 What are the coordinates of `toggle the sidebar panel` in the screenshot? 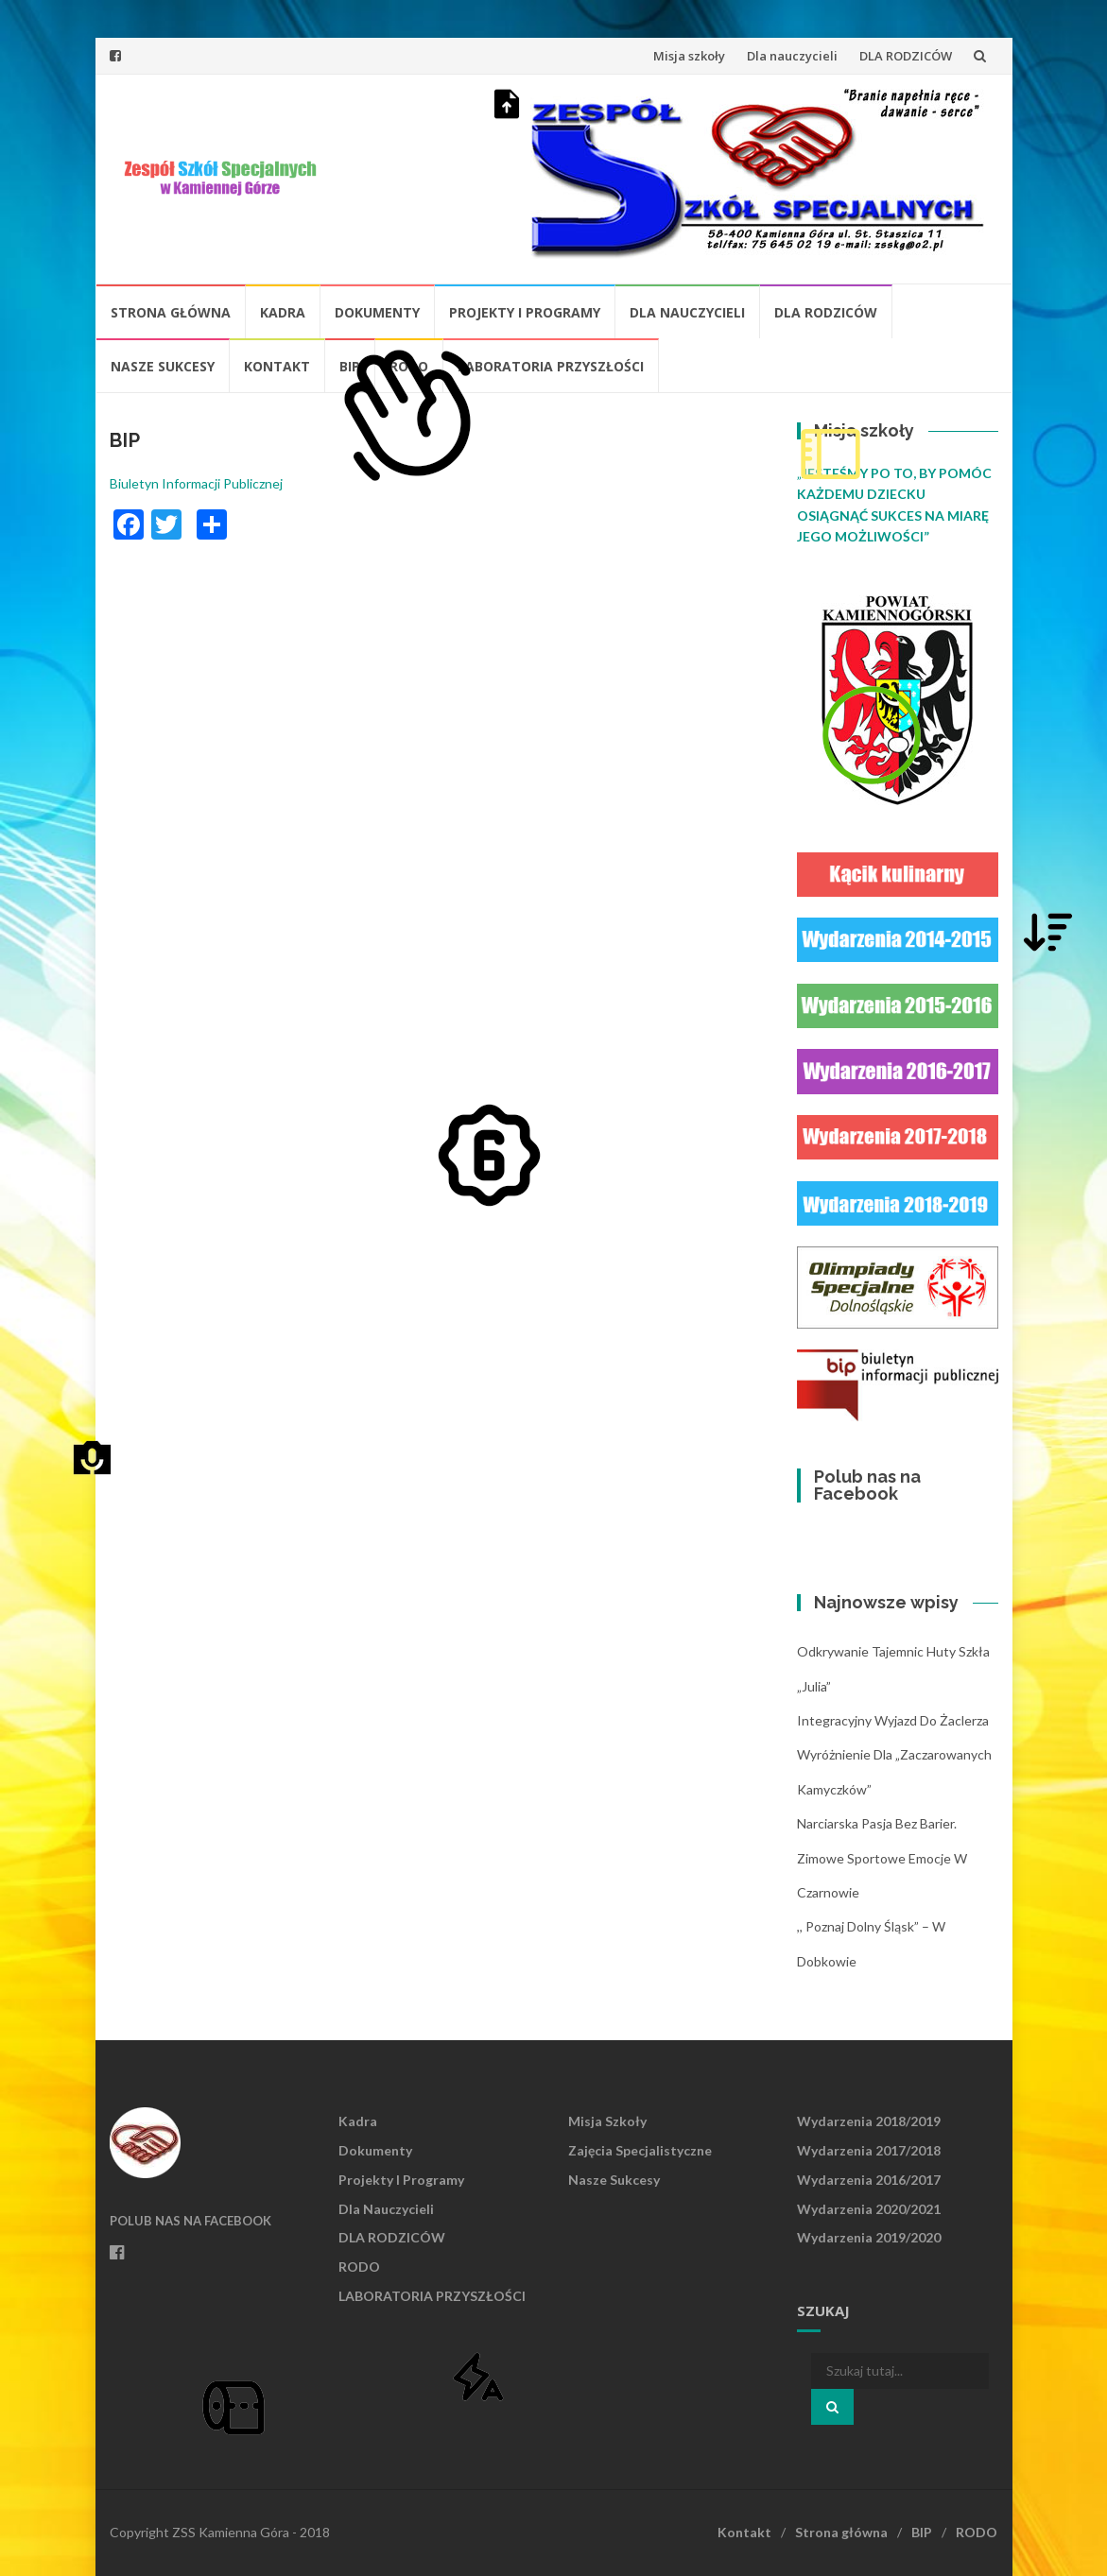 It's located at (830, 454).